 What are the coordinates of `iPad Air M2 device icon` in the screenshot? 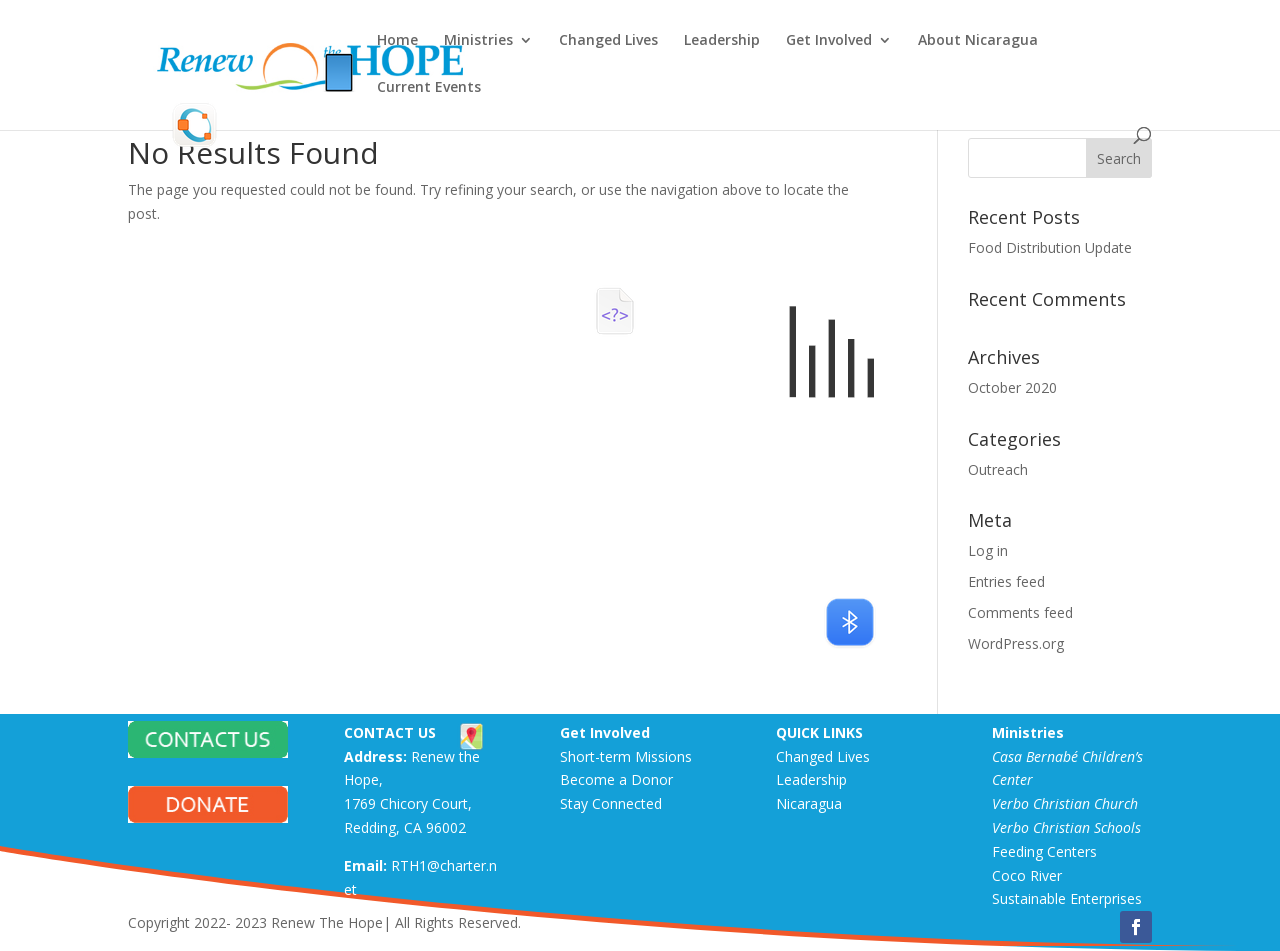 It's located at (339, 73).